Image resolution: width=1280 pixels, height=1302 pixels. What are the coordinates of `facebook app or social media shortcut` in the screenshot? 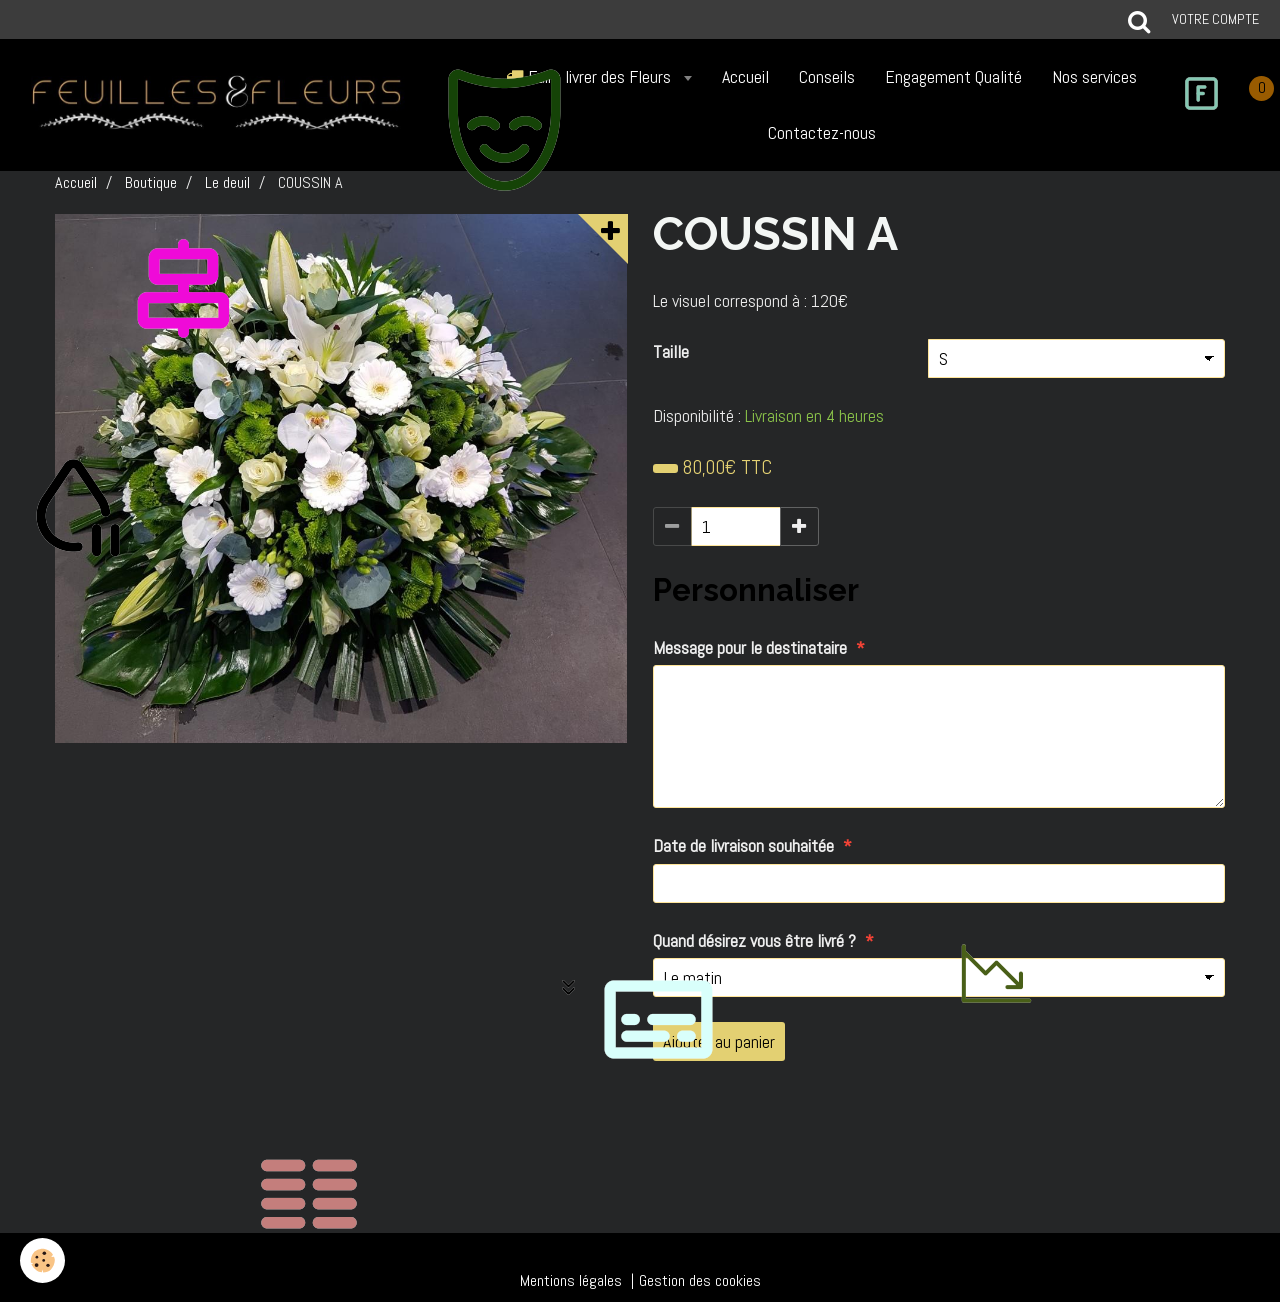 It's located at (1201, 93).